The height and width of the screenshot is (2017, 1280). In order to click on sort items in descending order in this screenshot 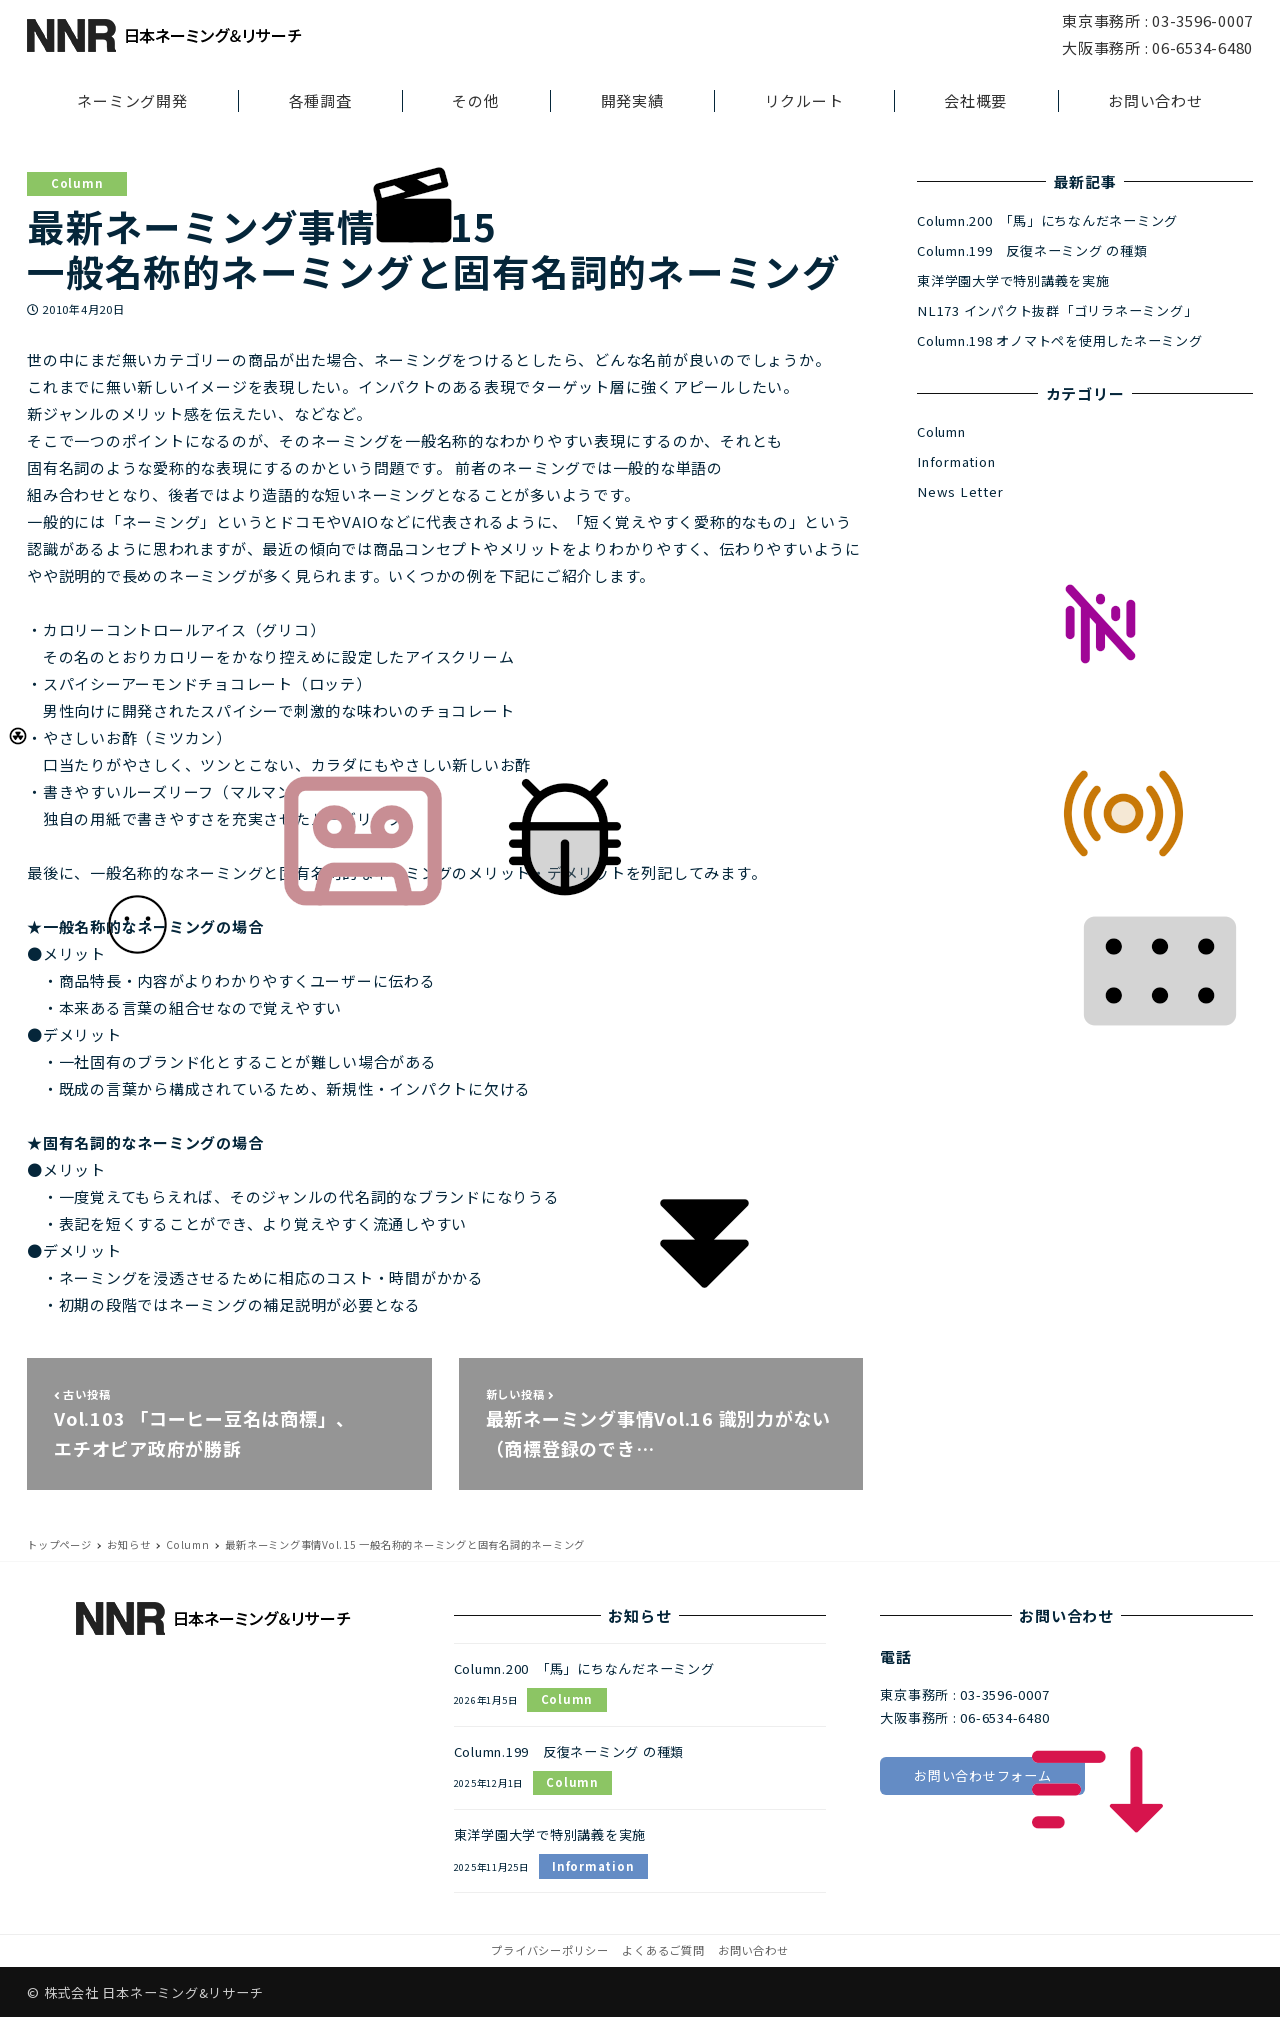, I will do `click(1097, 1787)`.